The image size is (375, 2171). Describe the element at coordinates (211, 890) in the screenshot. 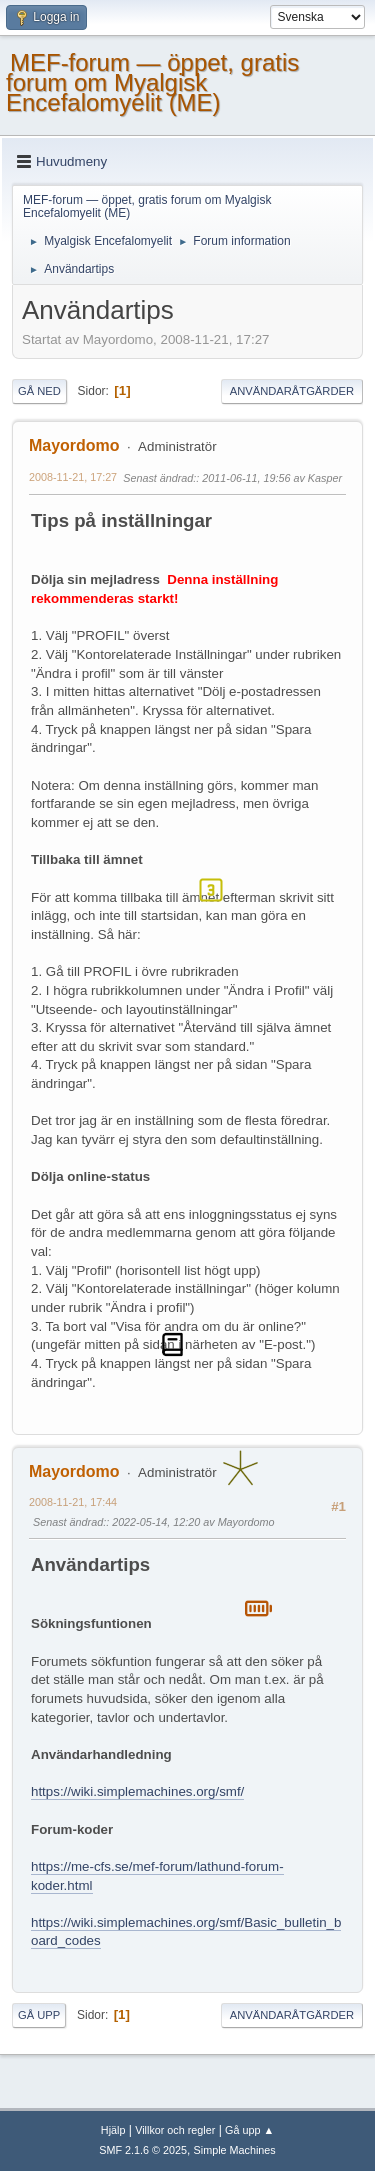

I see `select option 3 from a numbered list` at that location.